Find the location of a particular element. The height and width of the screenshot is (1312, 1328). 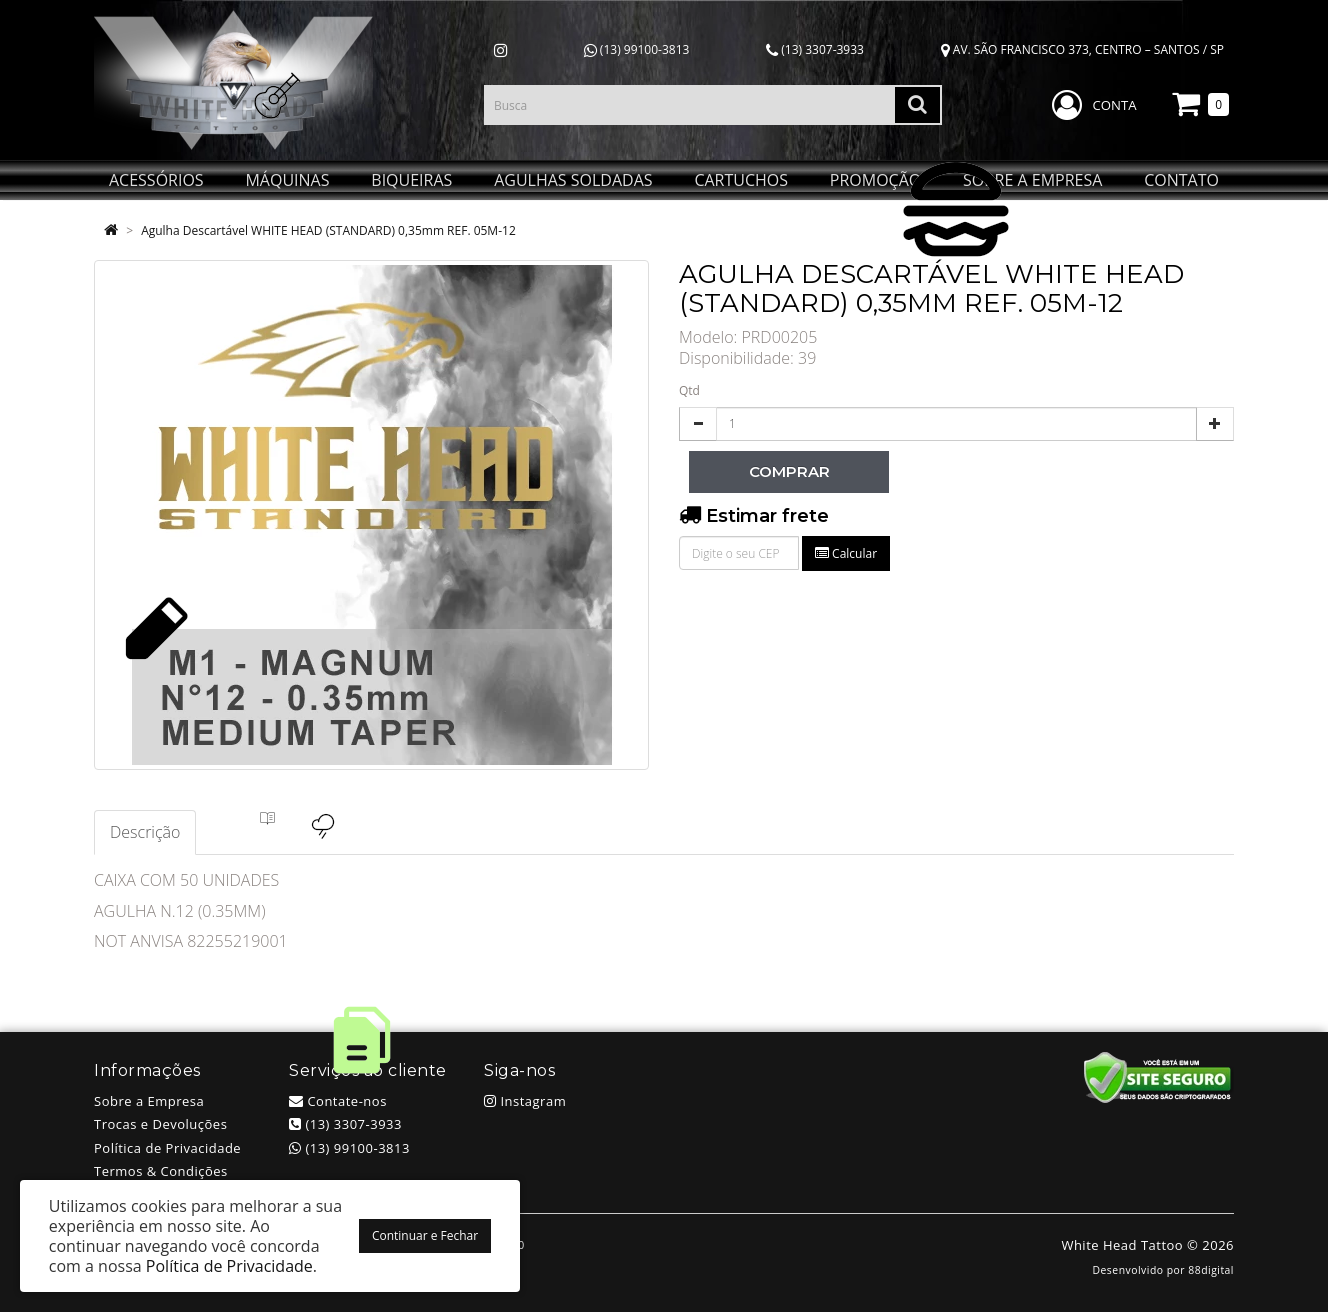

access your files or documents is located at coordinates (362, 1040).